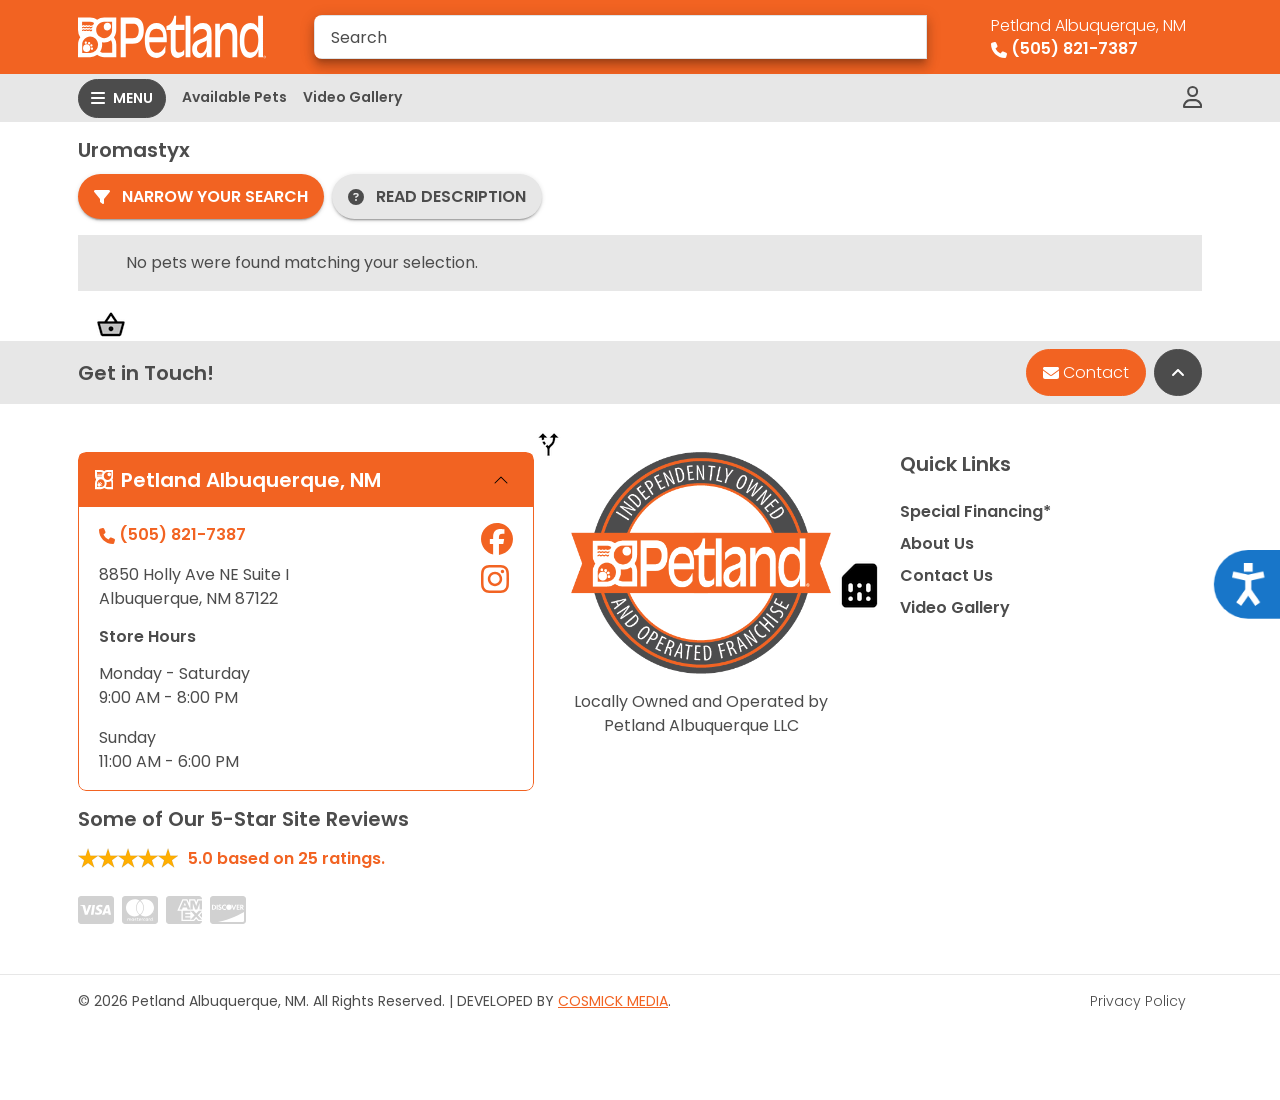 The image size is (1280, 1100). Describe the element at coordinates (859, 585) in the screenshot. I see `manage sim card settings` at that location.